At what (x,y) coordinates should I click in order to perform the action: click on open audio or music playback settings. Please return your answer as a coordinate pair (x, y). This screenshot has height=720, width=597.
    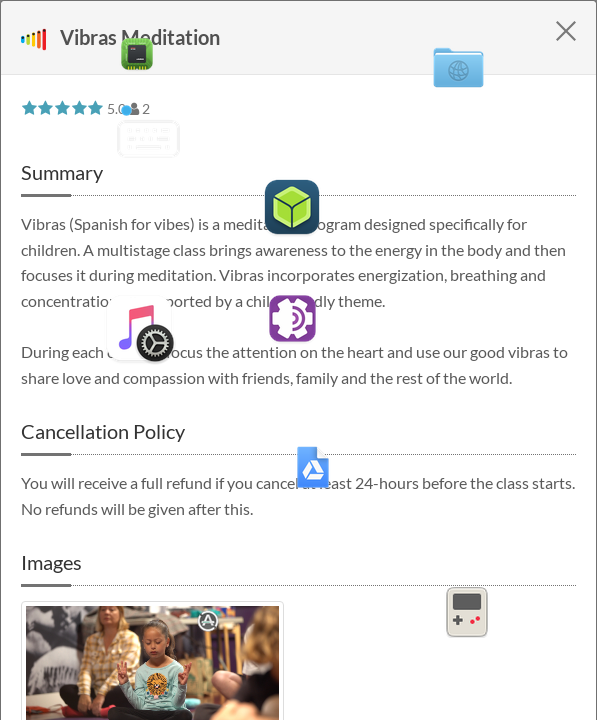
    Looking at the image, I should click on (139, 328).